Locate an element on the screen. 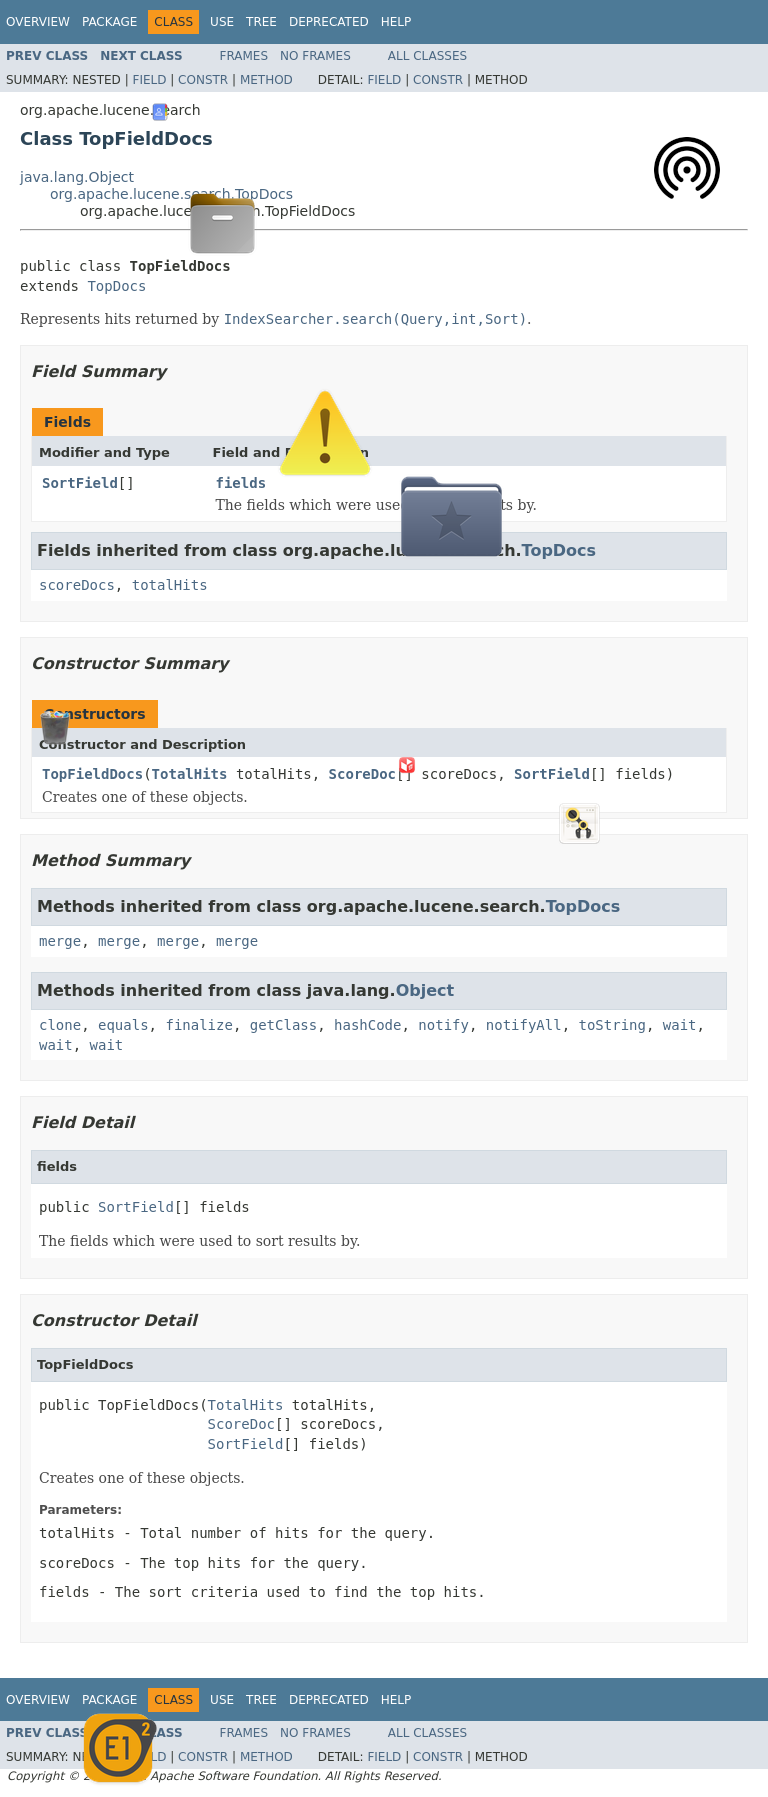 The width and height of the screenshot is (768, 1797). connect to a network server is located at coordinates (687, 170).